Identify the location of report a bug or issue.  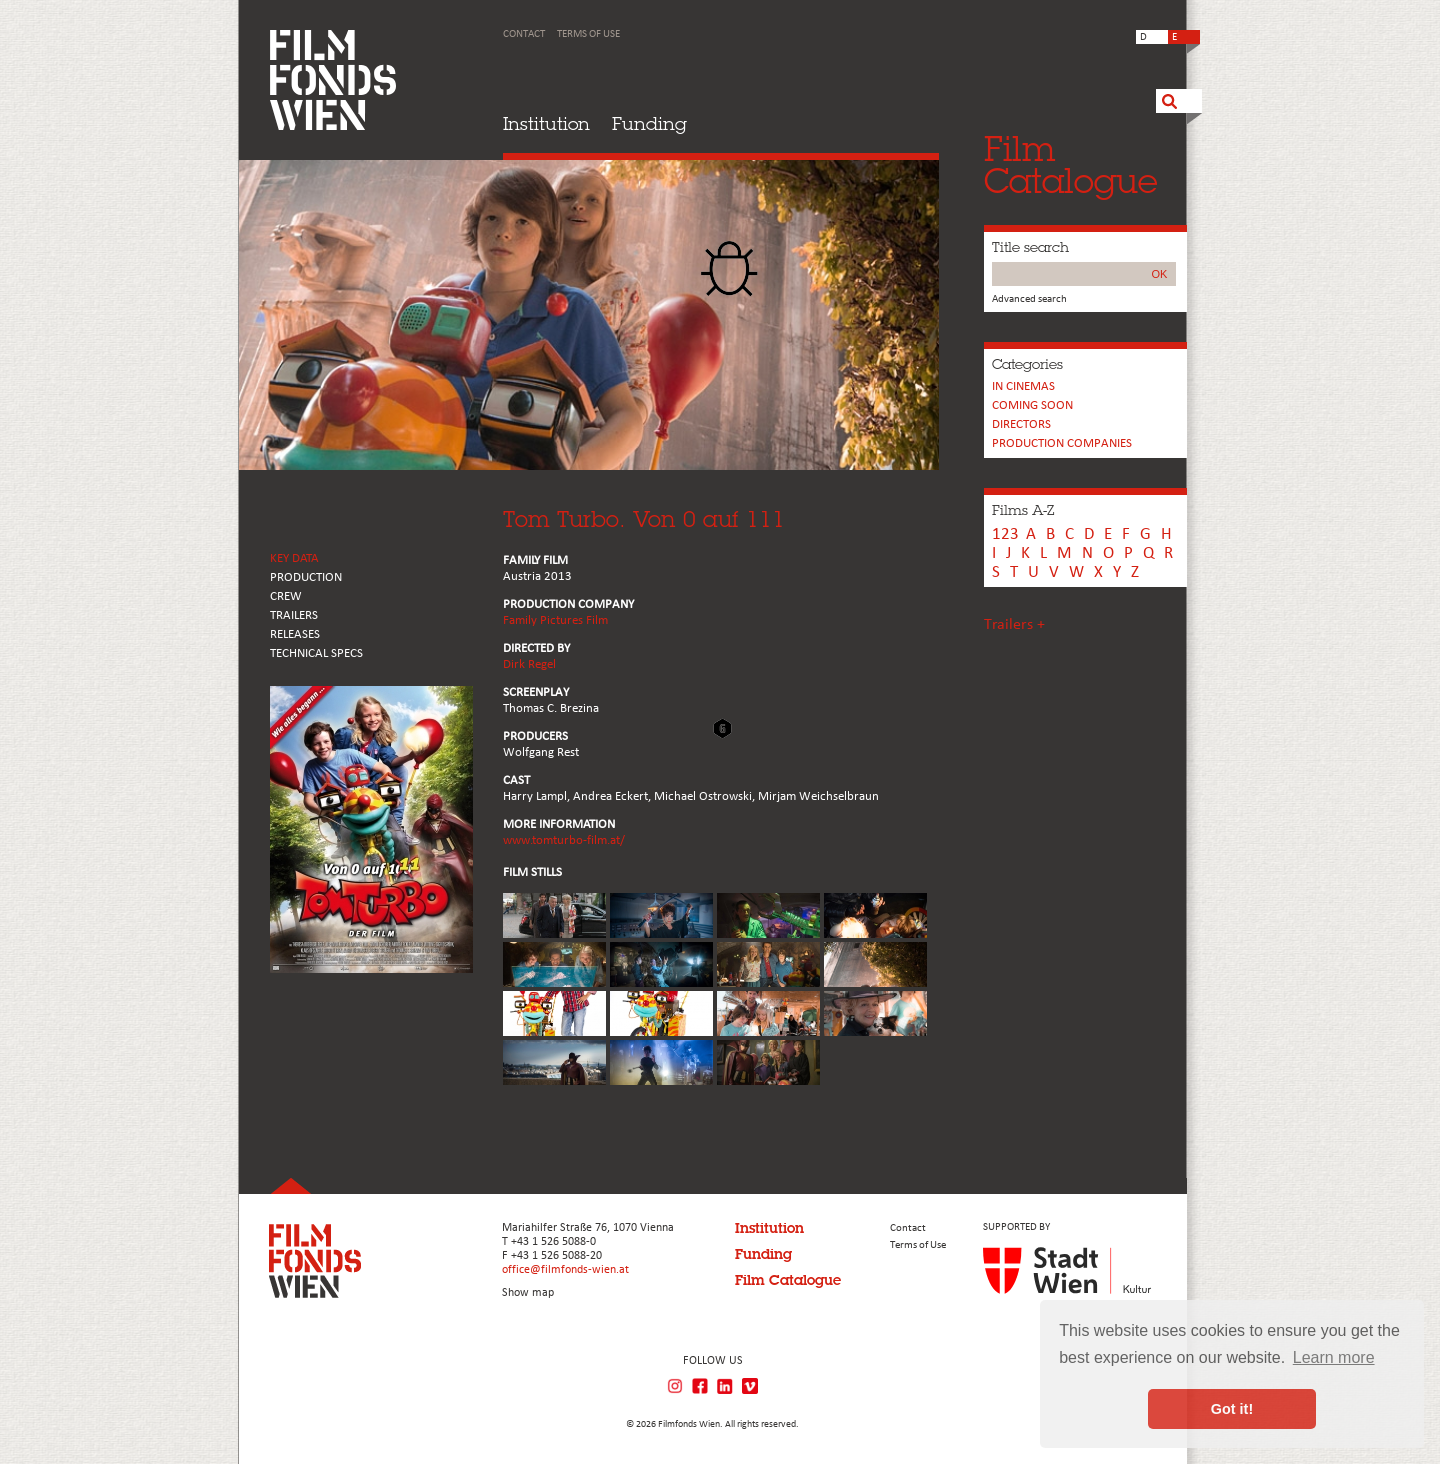
(729, 269).